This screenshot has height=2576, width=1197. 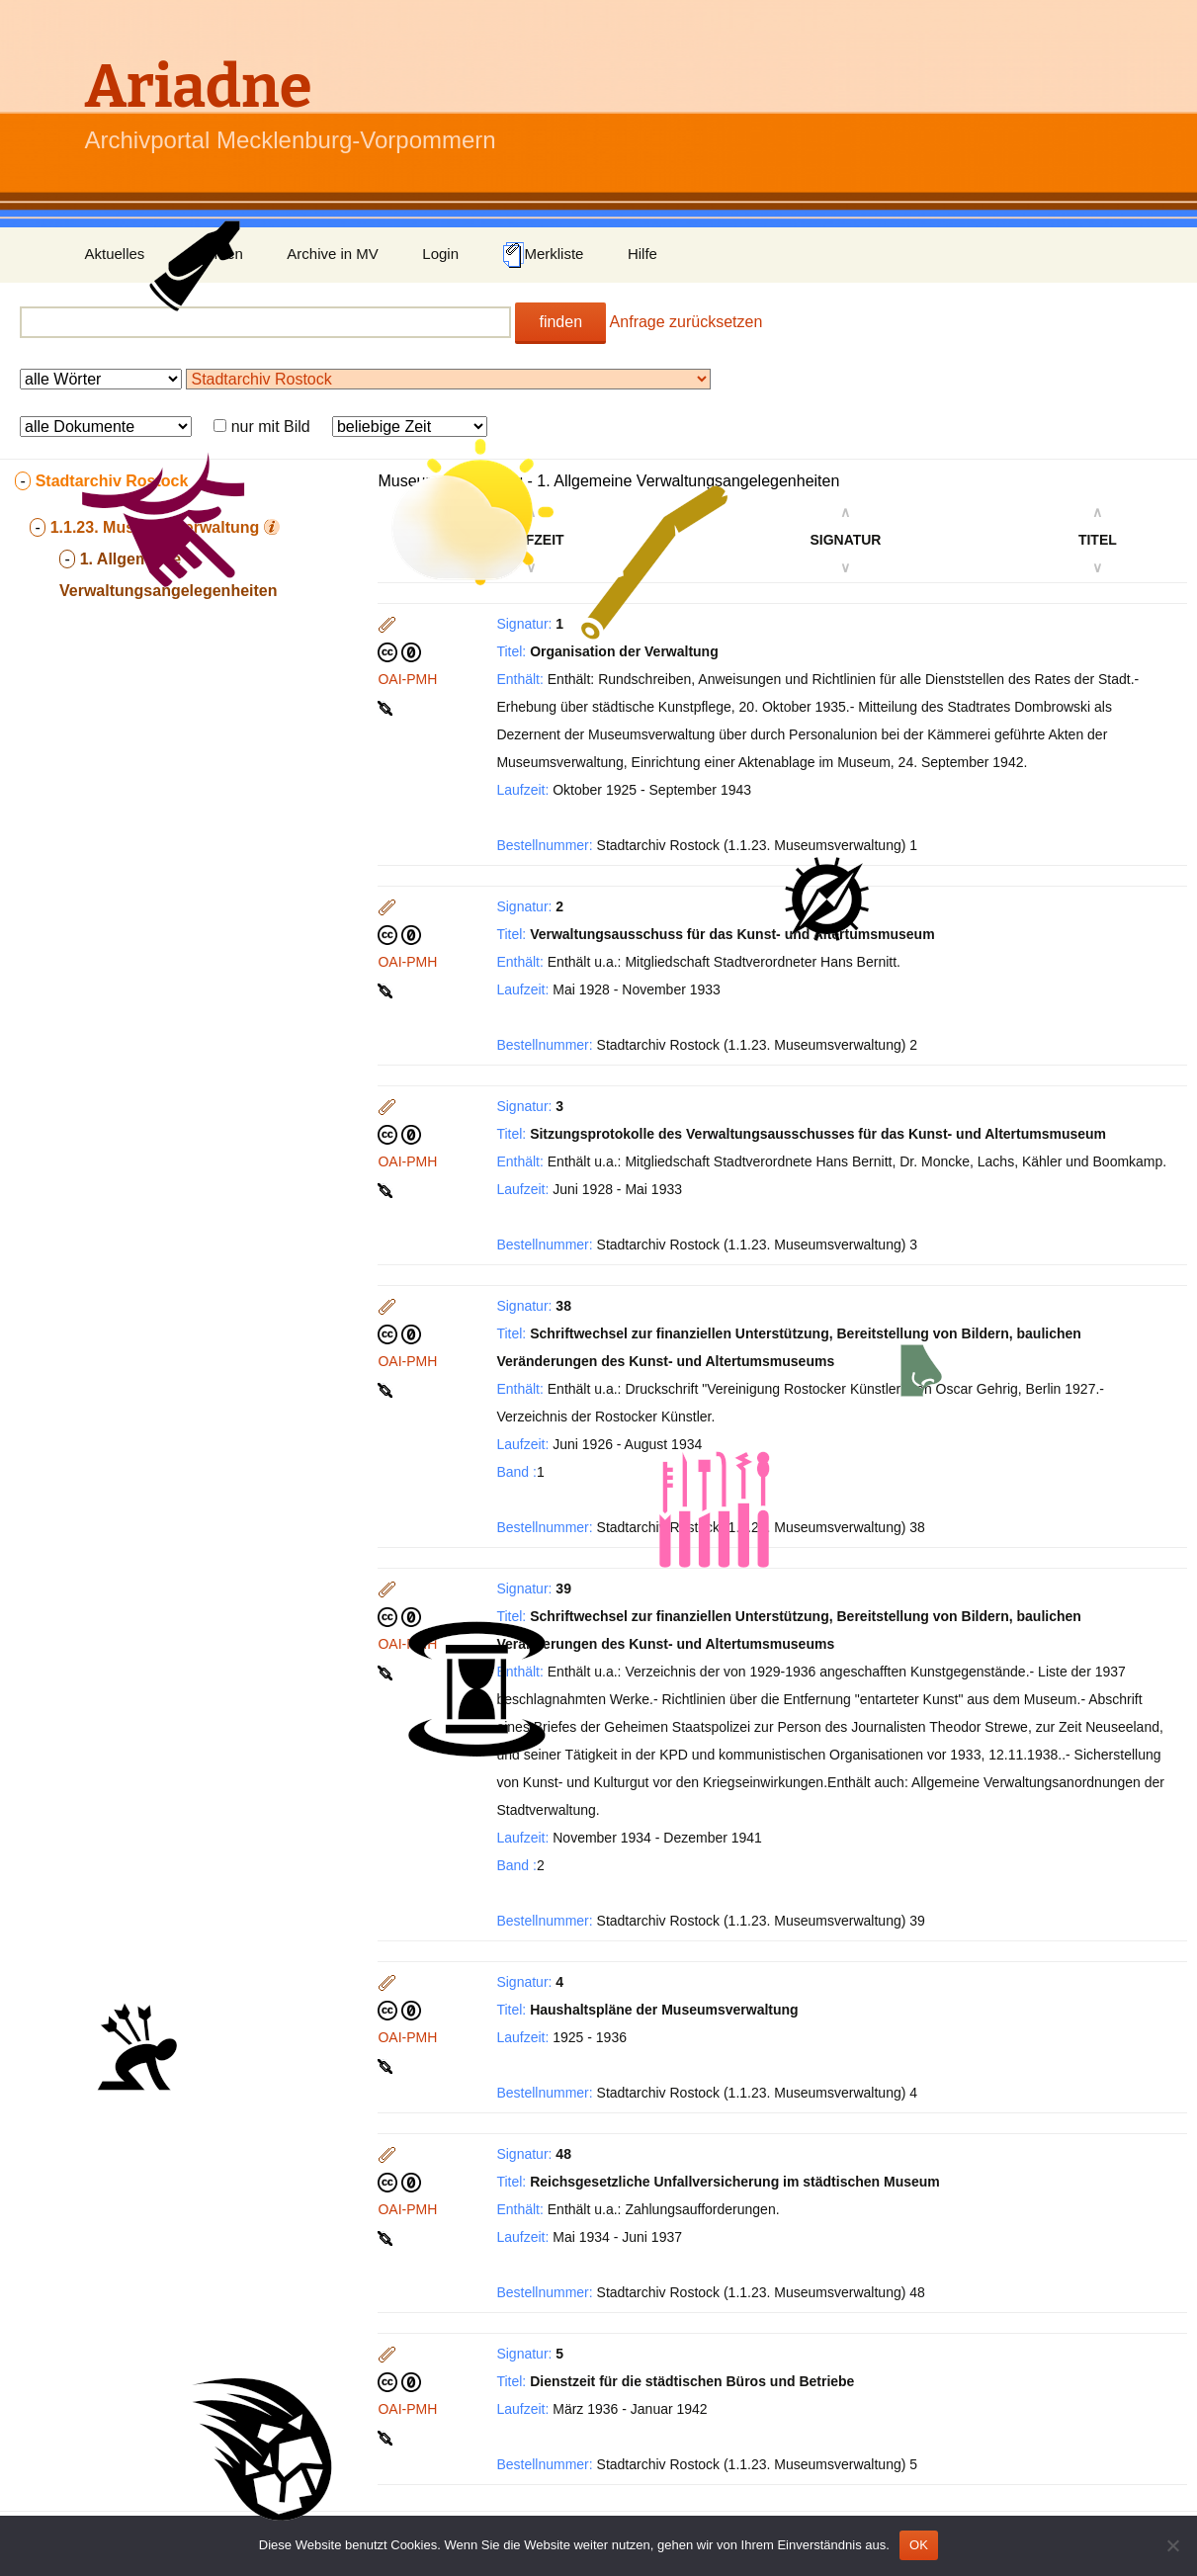 What do you see at coordinates (136, 2045) in the screenshot?
I see `indicates defeated enemy or fallen character` at bounding box center [136, 2045].